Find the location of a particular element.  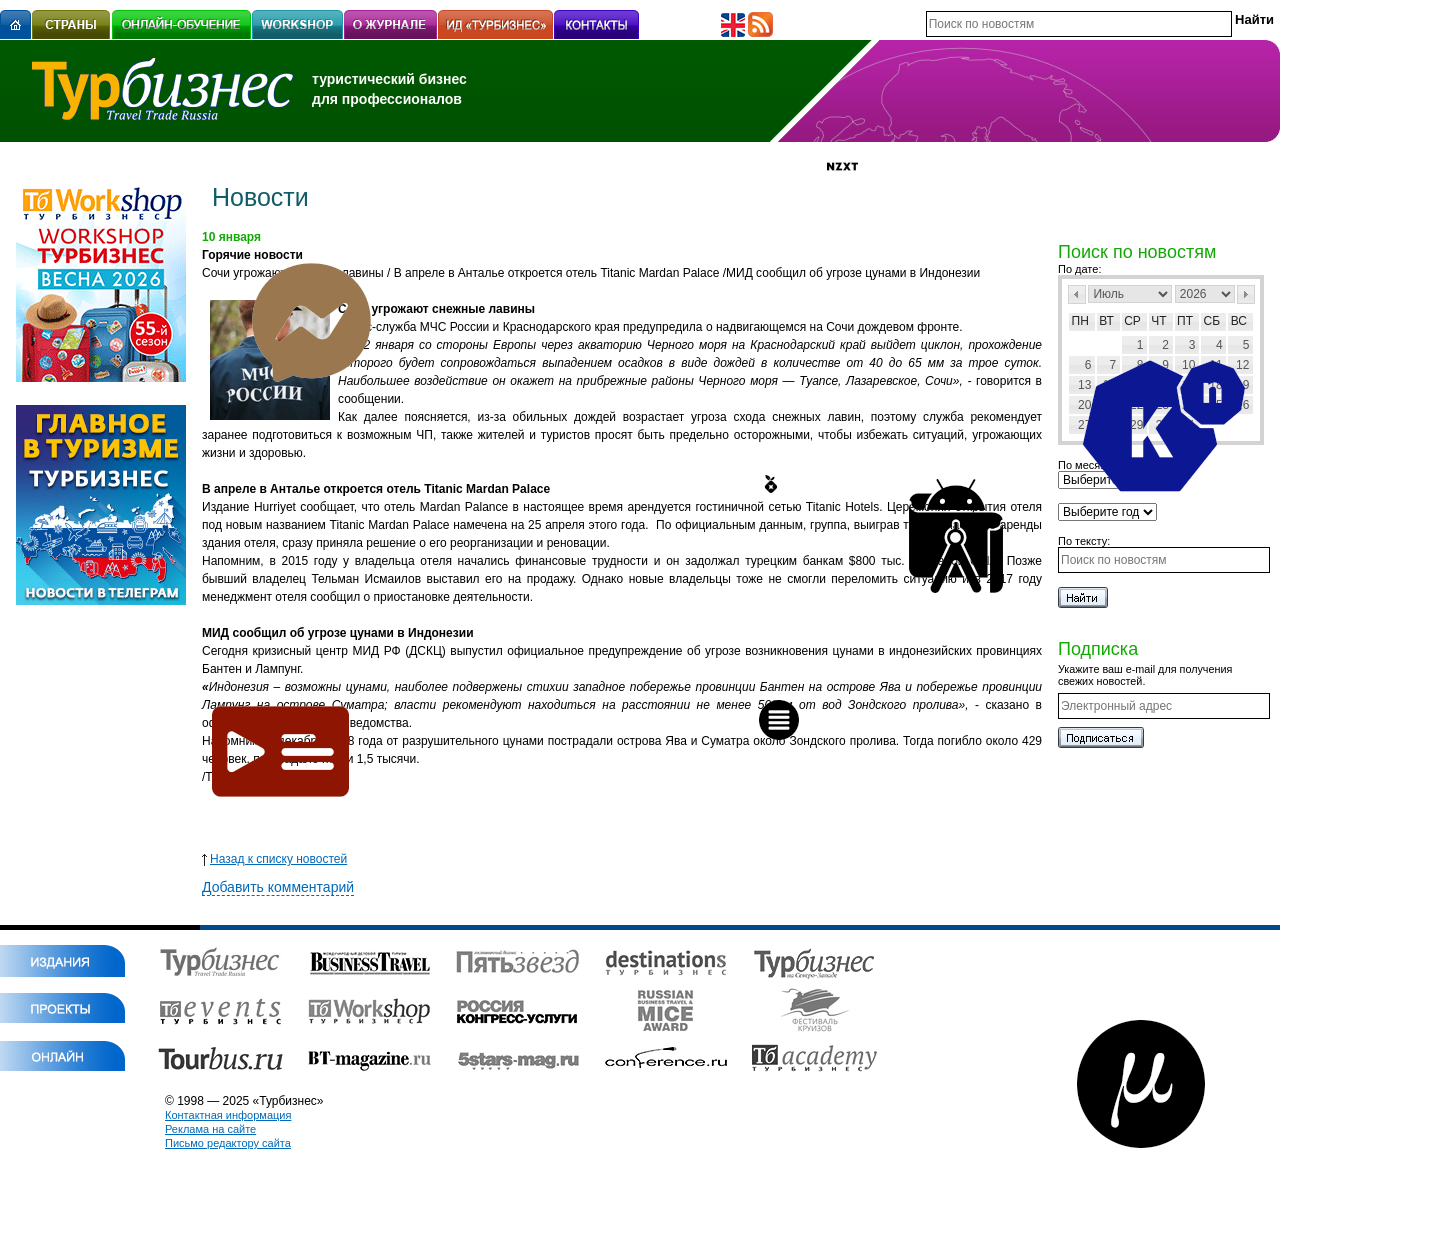

open Pi-hole network ad blocker settings is located at coordinates (771, 484).